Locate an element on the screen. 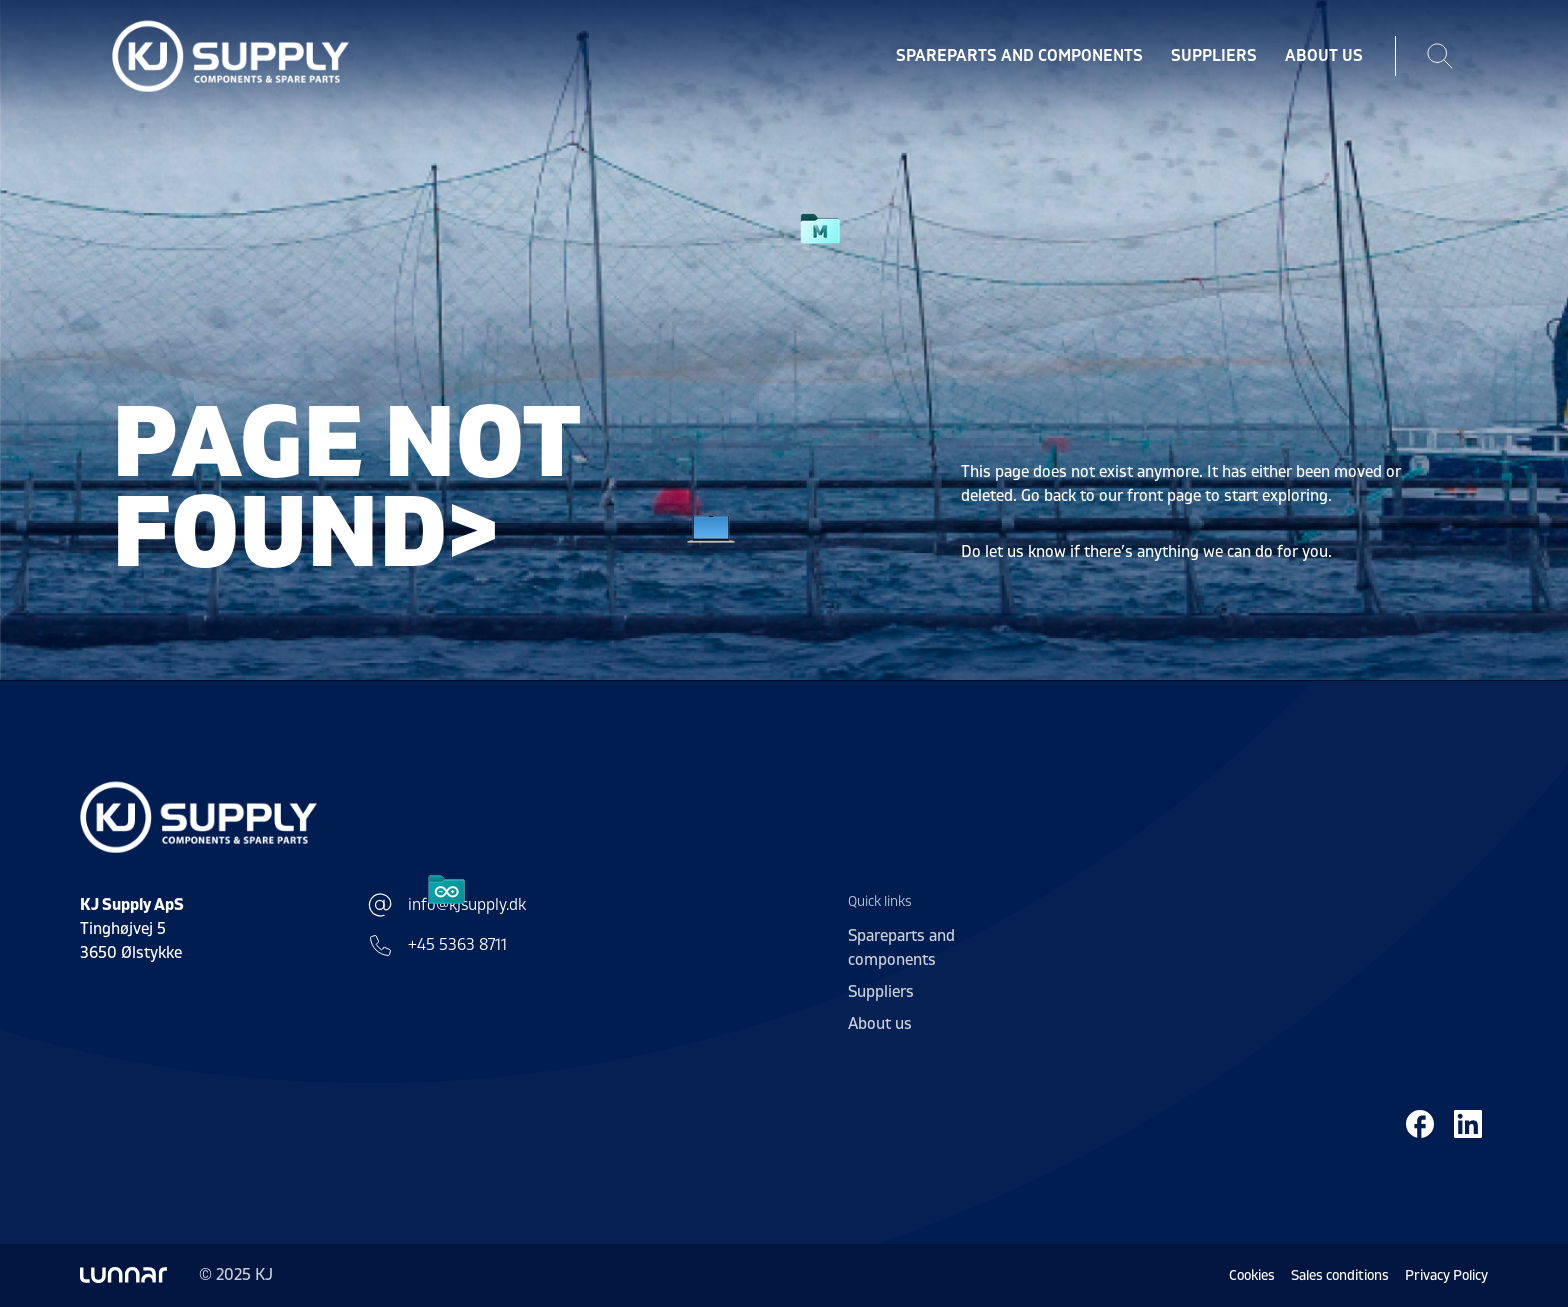 The image size is (1568, 1307). indicates this macbook air in system preferences is located at coordinates (711, 525).